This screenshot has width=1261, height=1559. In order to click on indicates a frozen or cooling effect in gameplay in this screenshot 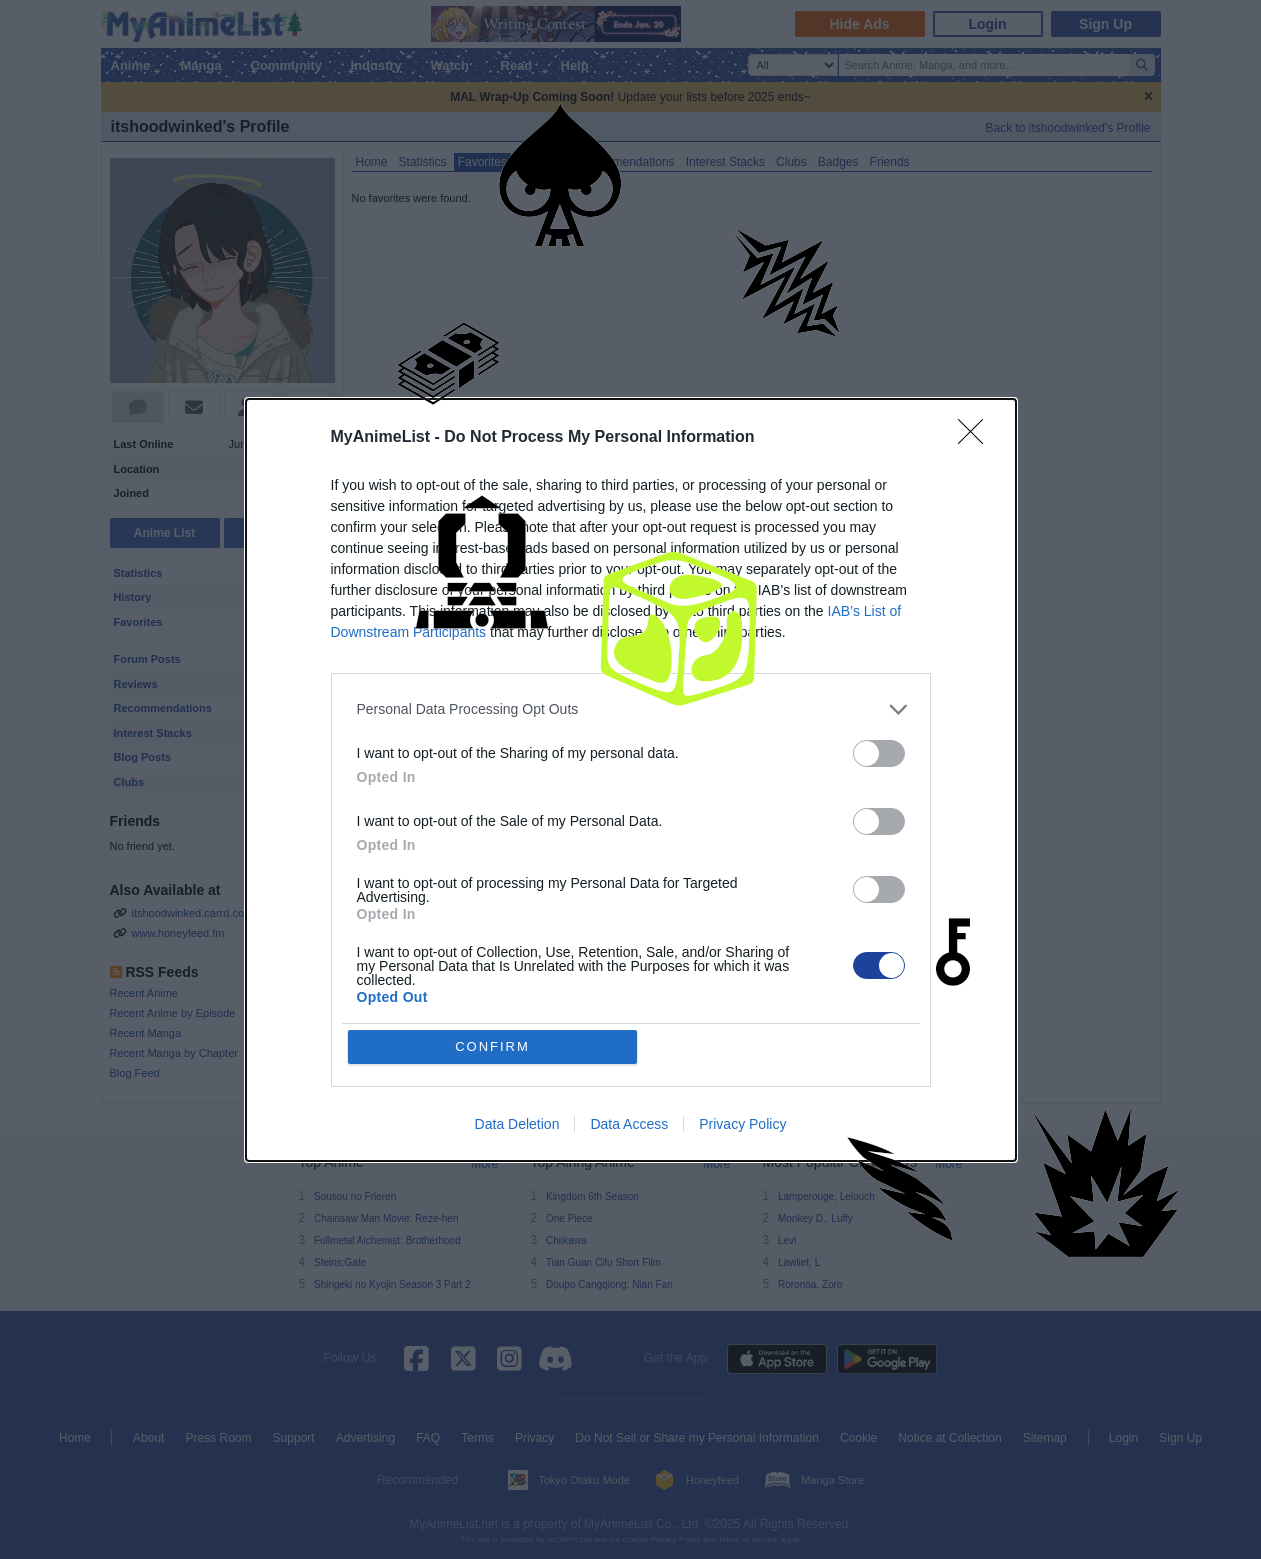, I will do `click(679, 628)`.